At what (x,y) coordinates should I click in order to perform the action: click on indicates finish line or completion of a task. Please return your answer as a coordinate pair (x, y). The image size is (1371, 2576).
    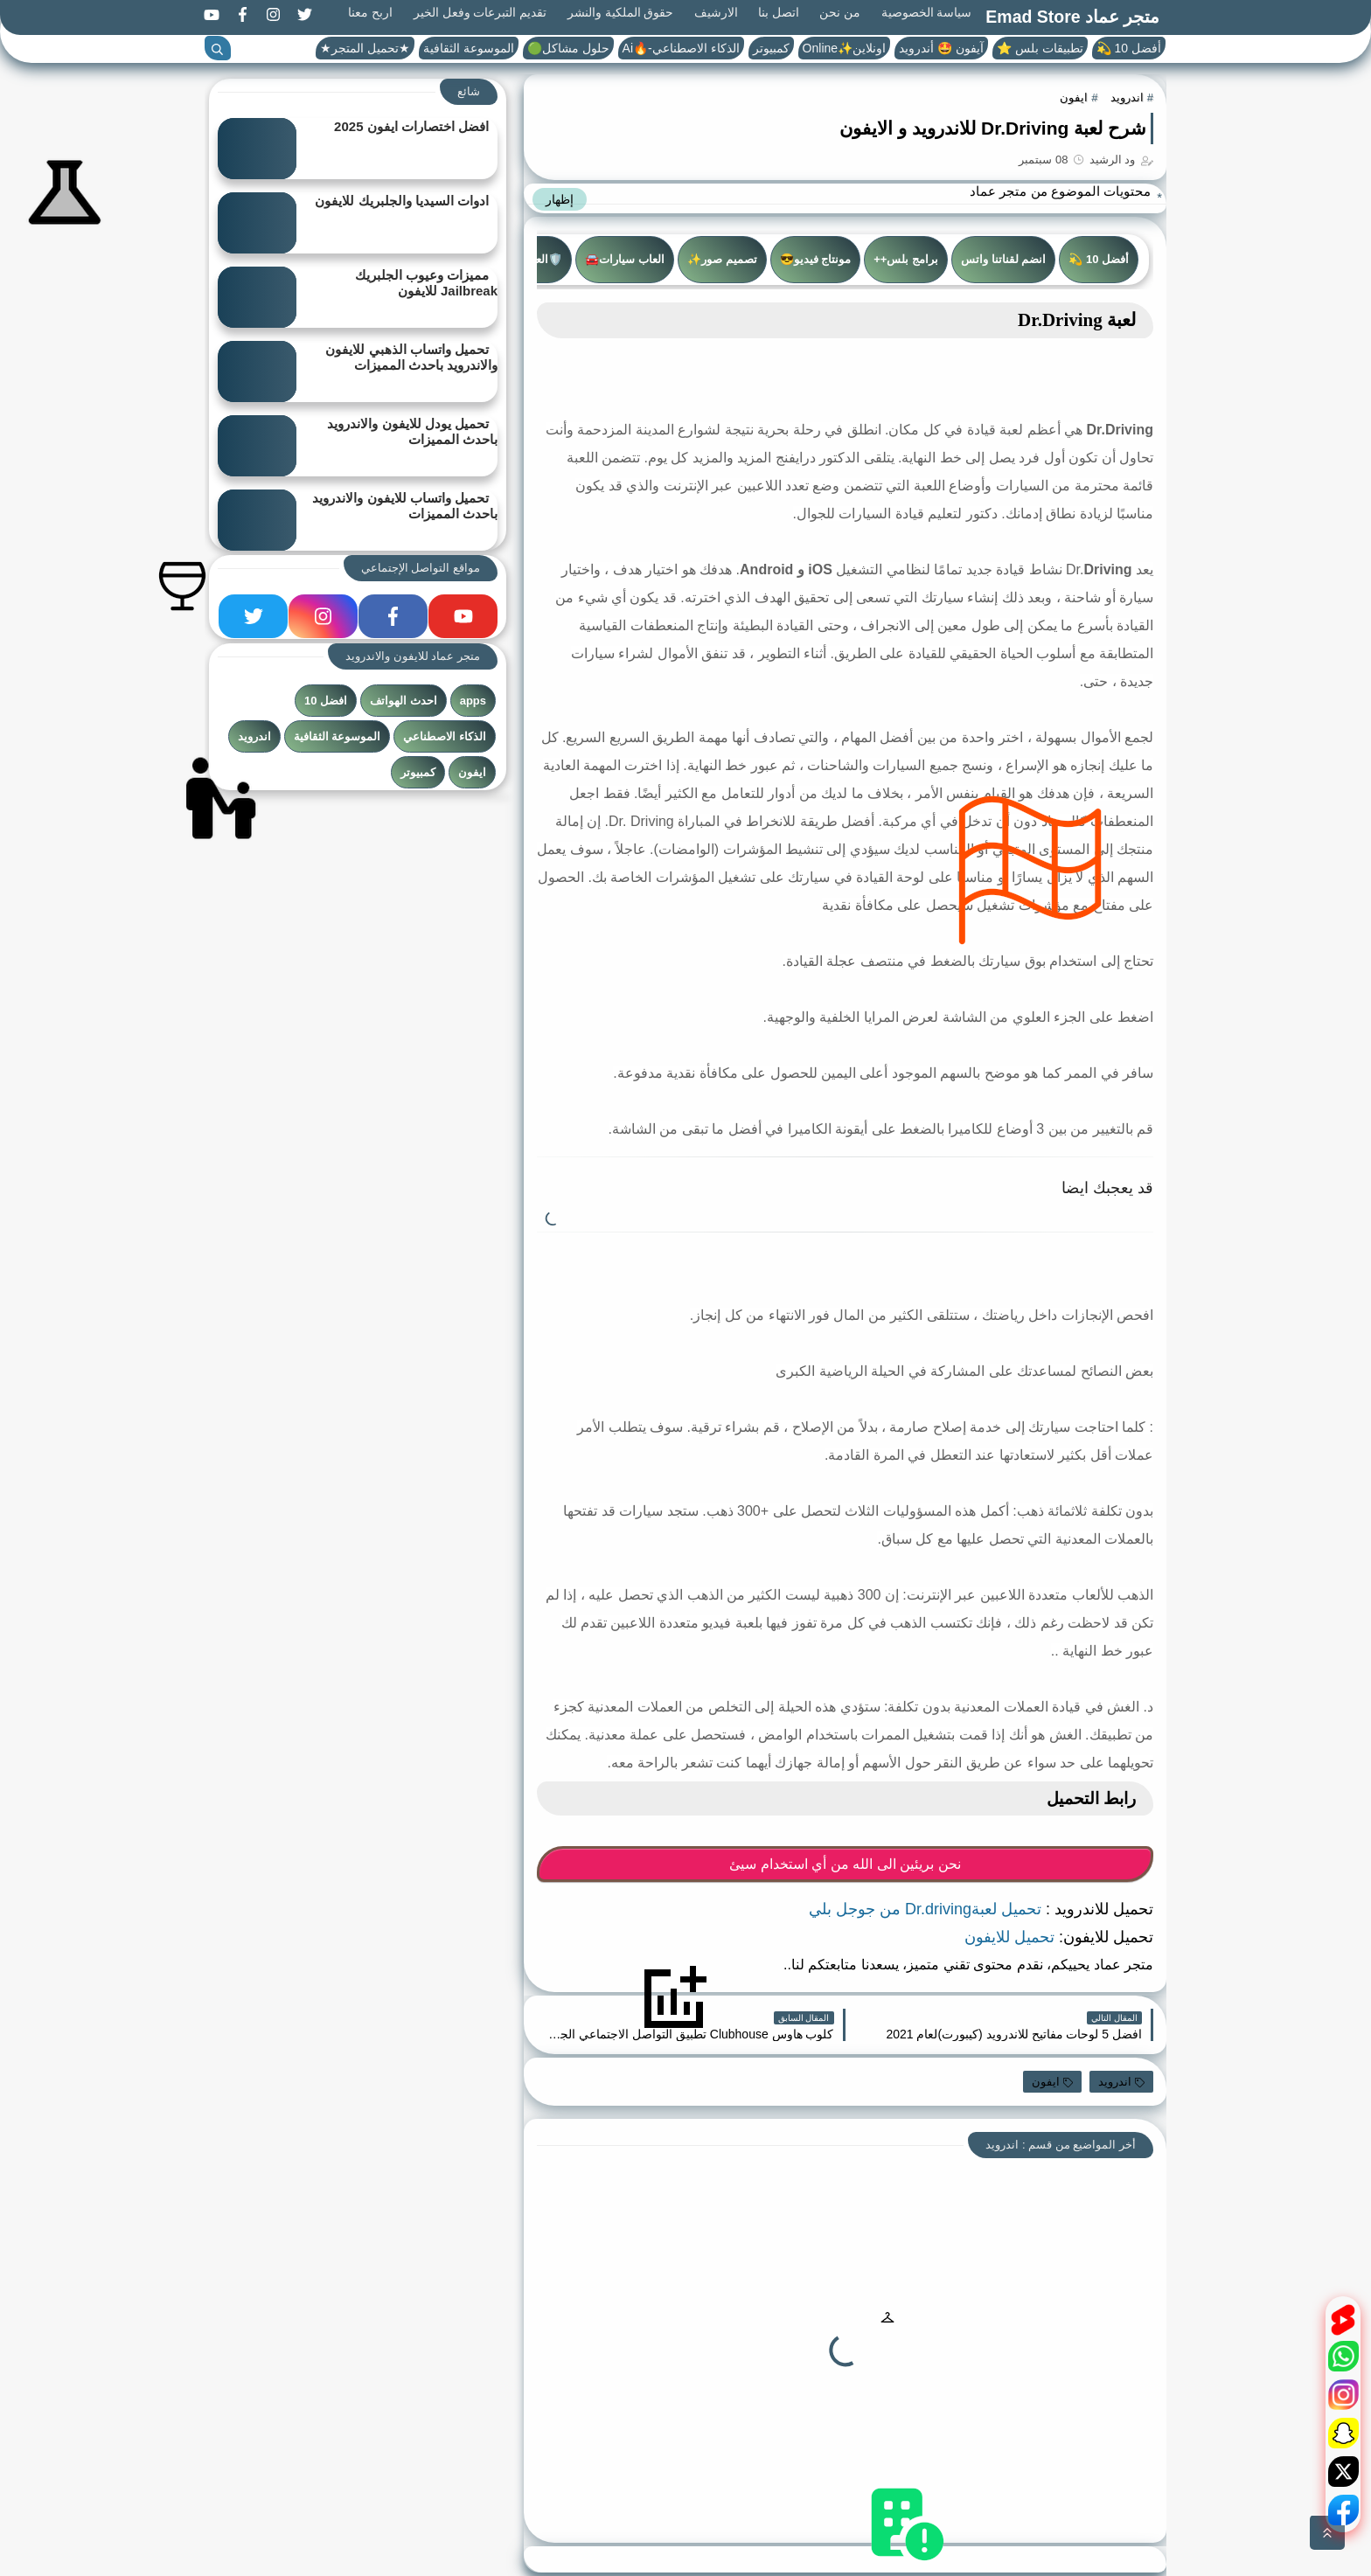
    Looking at the image, I should click on (1024, 867).